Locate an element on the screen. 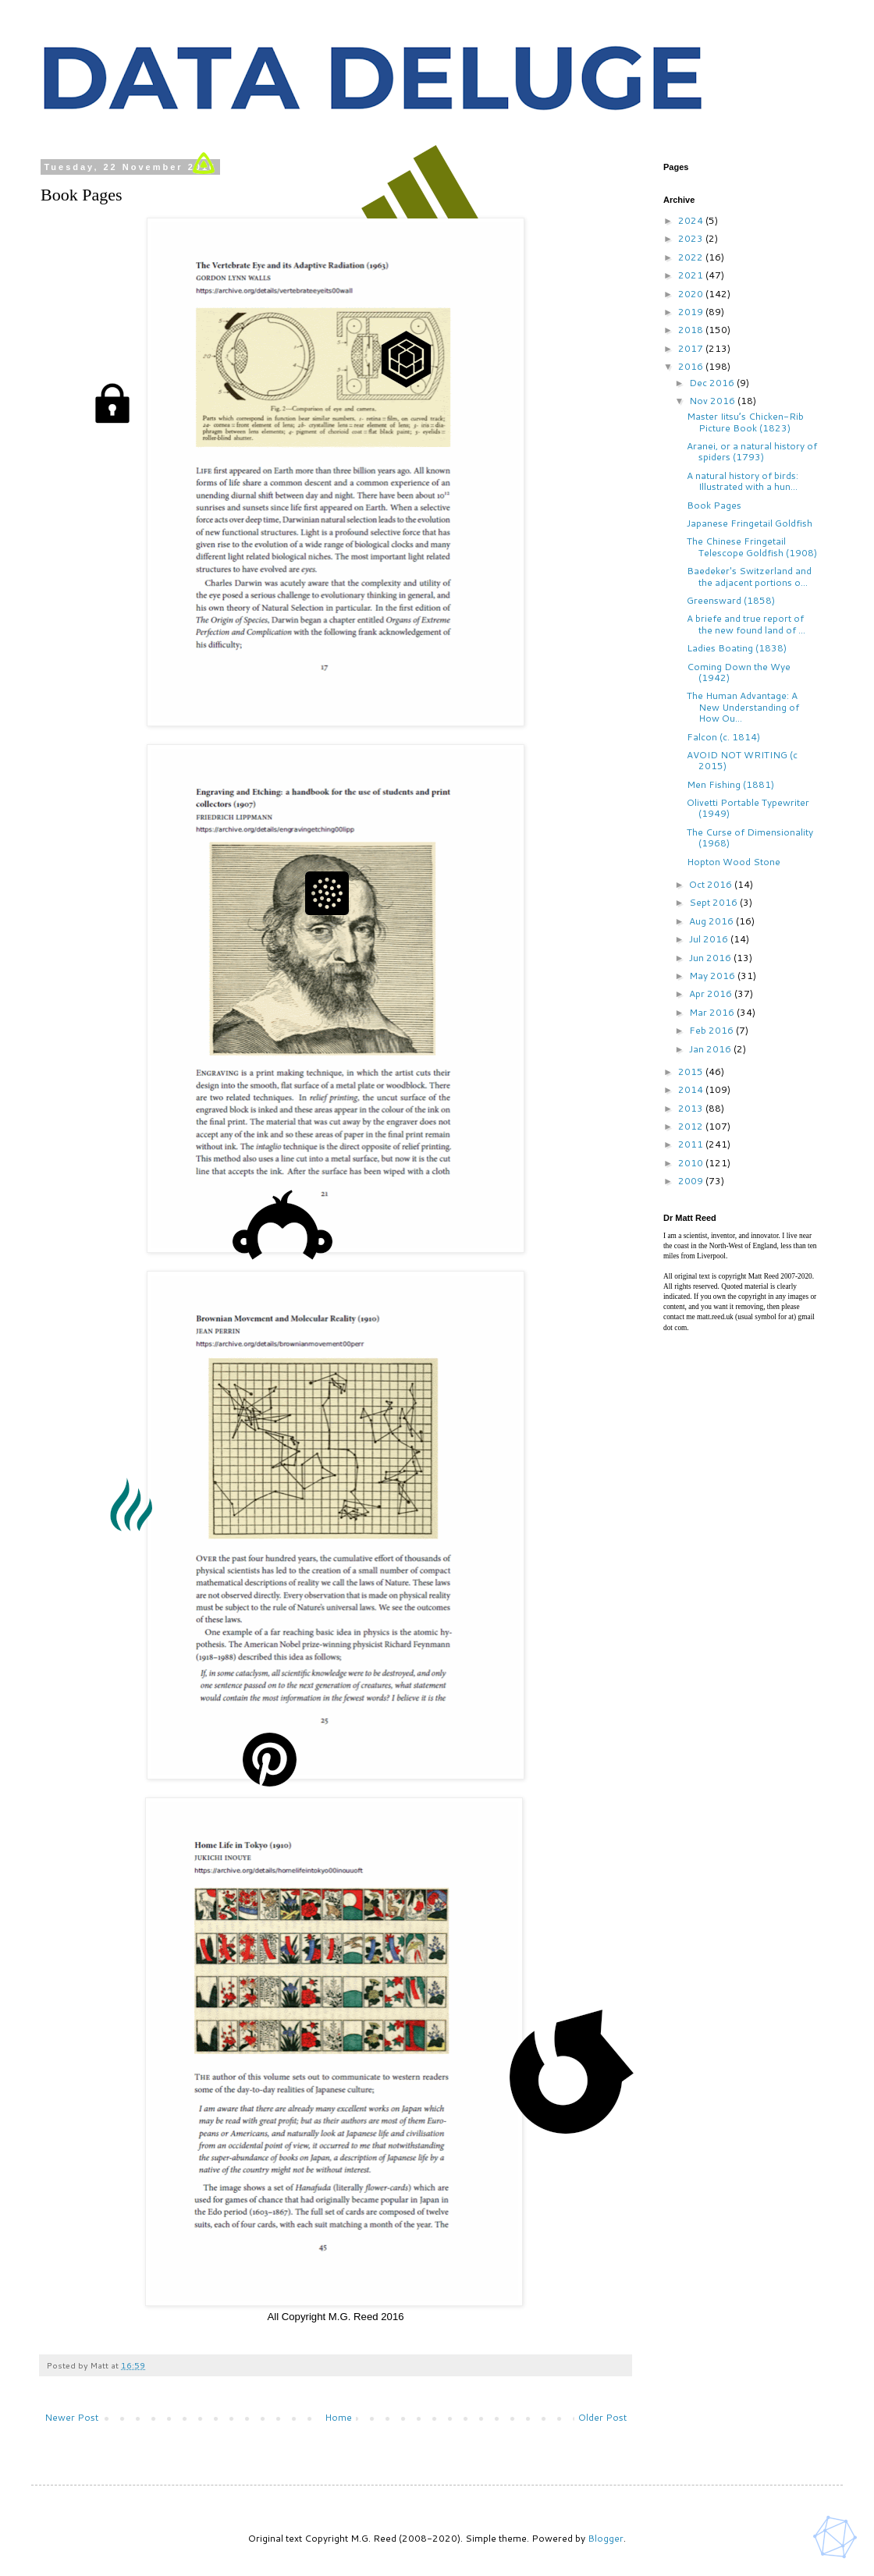 This screenshot has height=2576, width=874. open the Pinterest app is located at coordinates (269, 1759).